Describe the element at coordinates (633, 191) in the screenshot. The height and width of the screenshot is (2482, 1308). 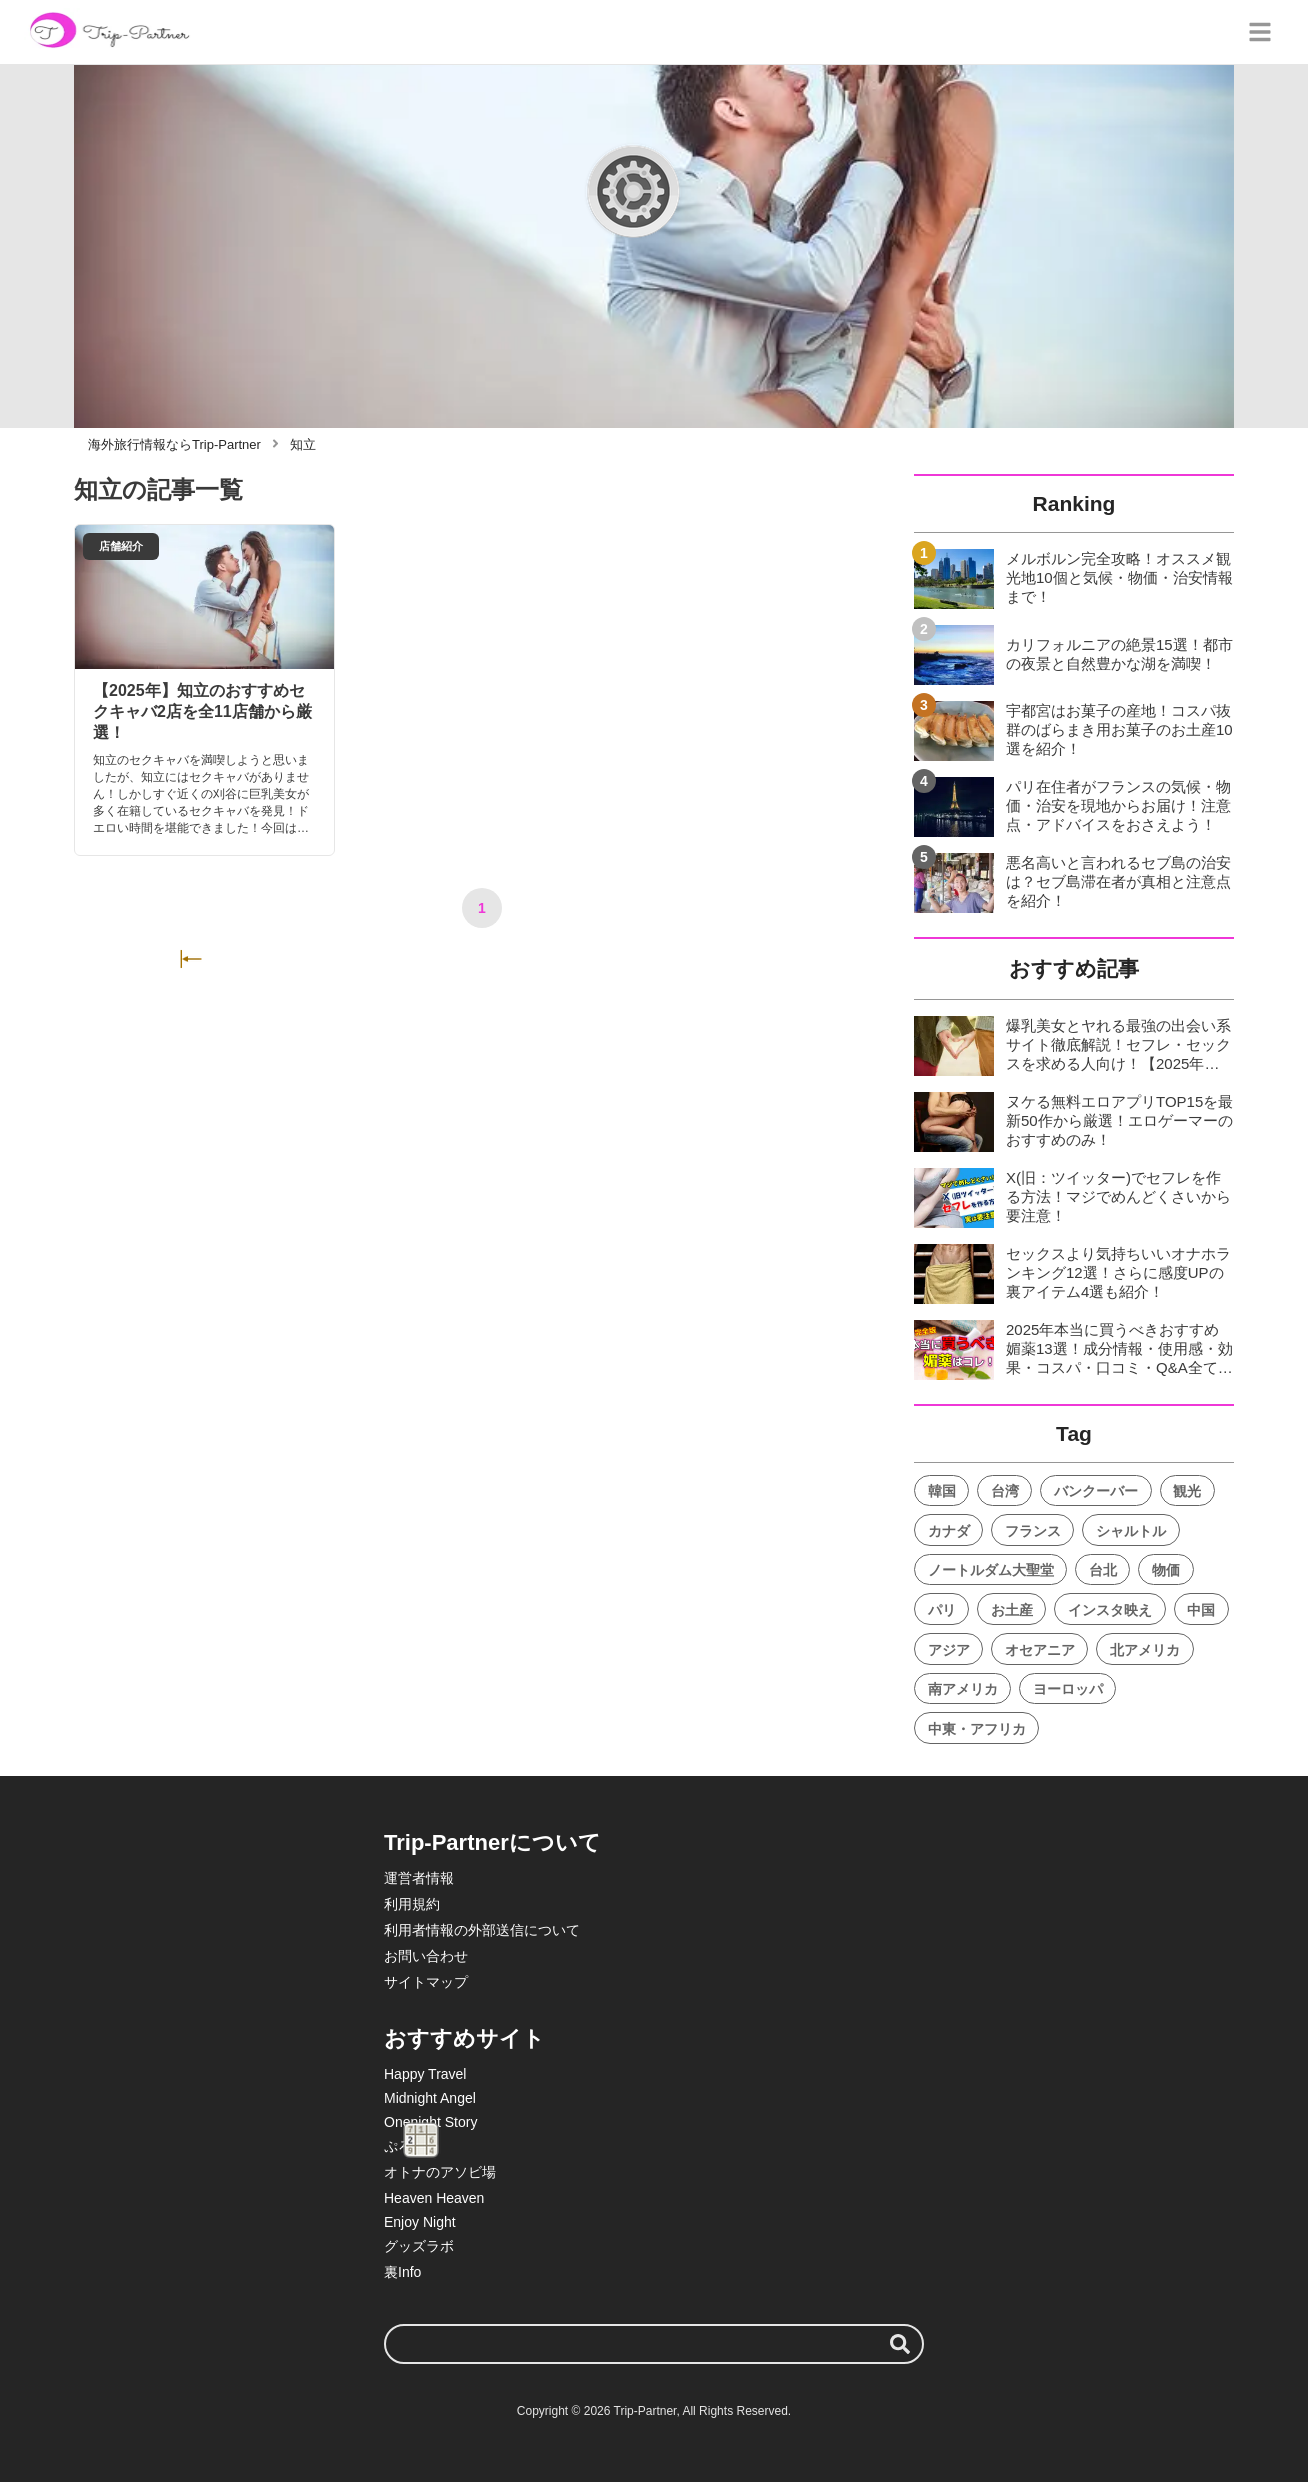
I see `view file properties and settings` at that location.